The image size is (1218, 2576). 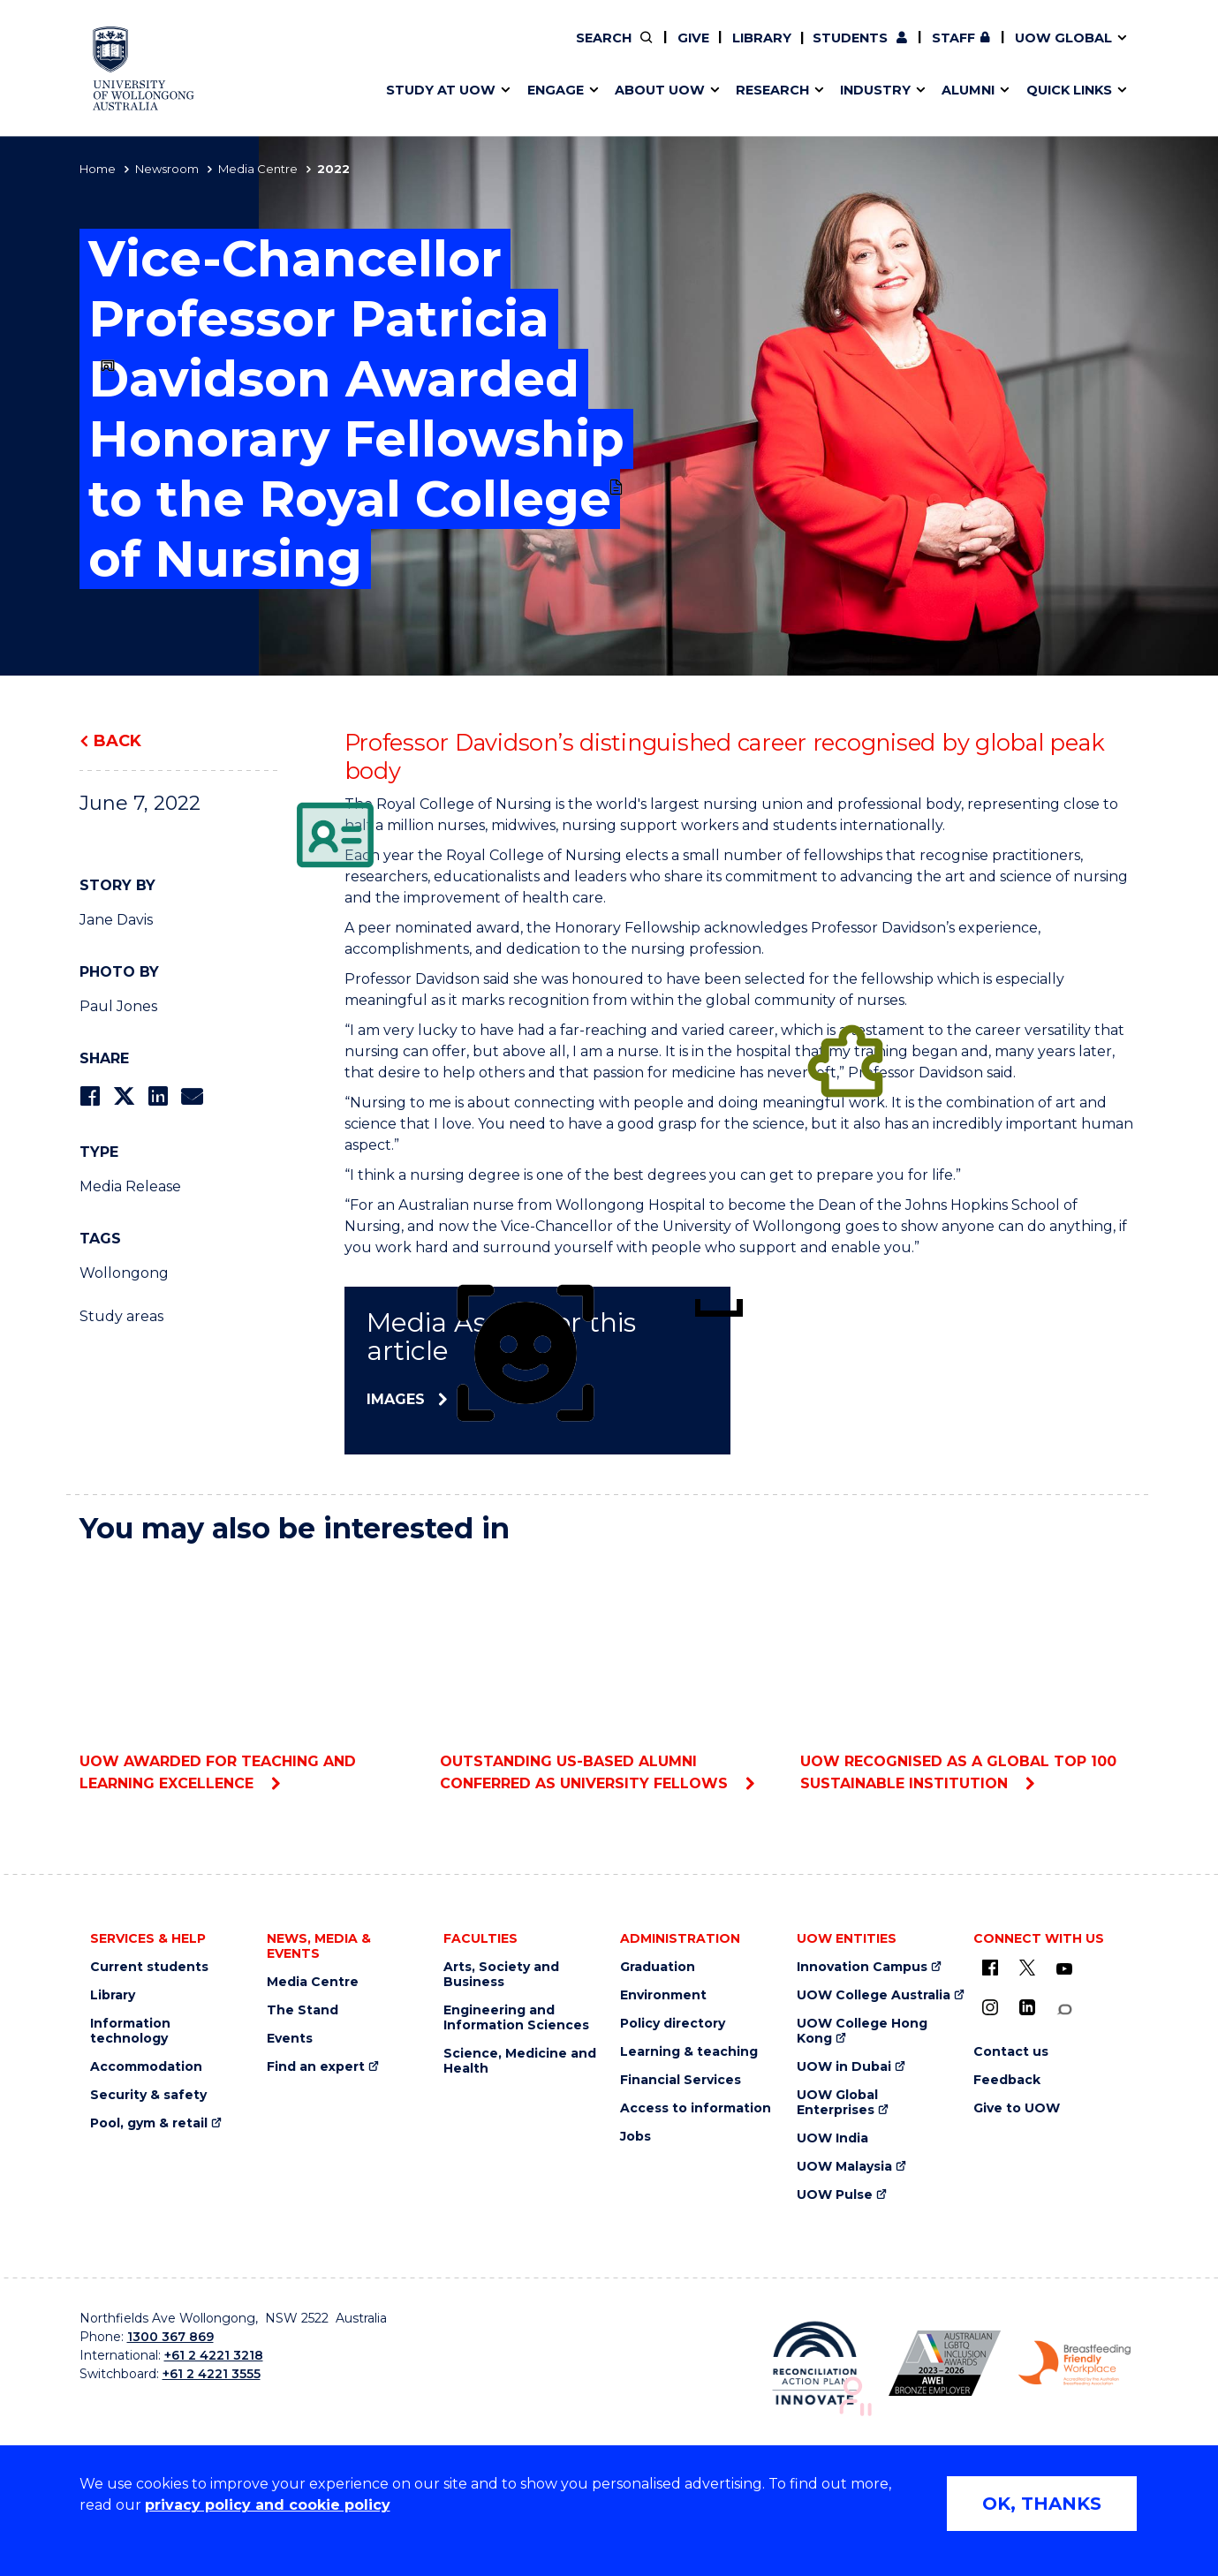 What do you see at coordinates (849, 1063) in the screenshot?
I see `access plugins or extensions` at bounding box center [849, 1063].